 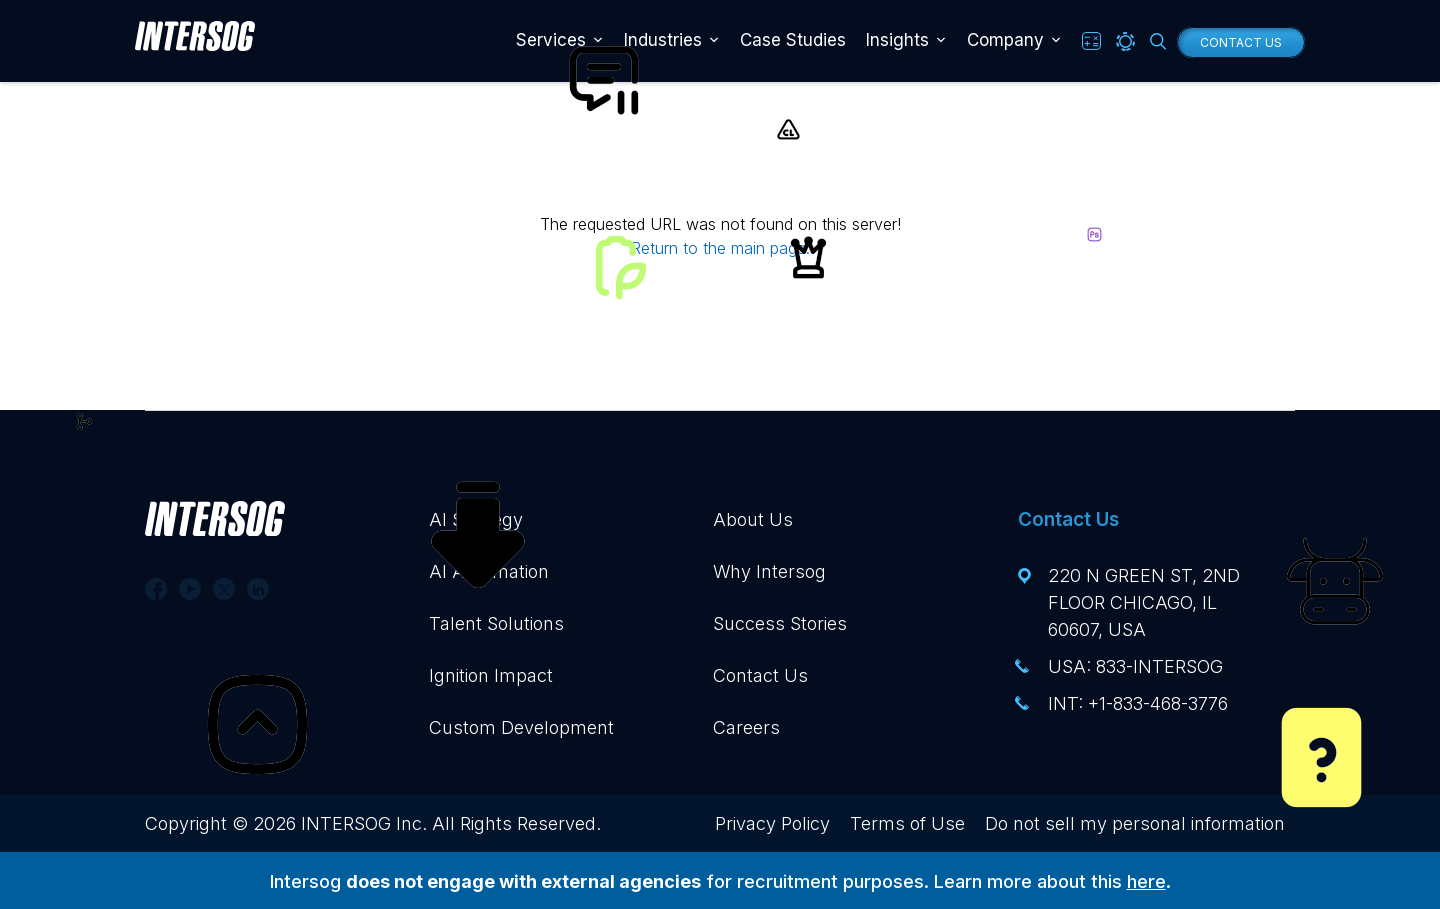 I want to click on indicates chlorine bleach is safe to use, so click(x=788, y=130).